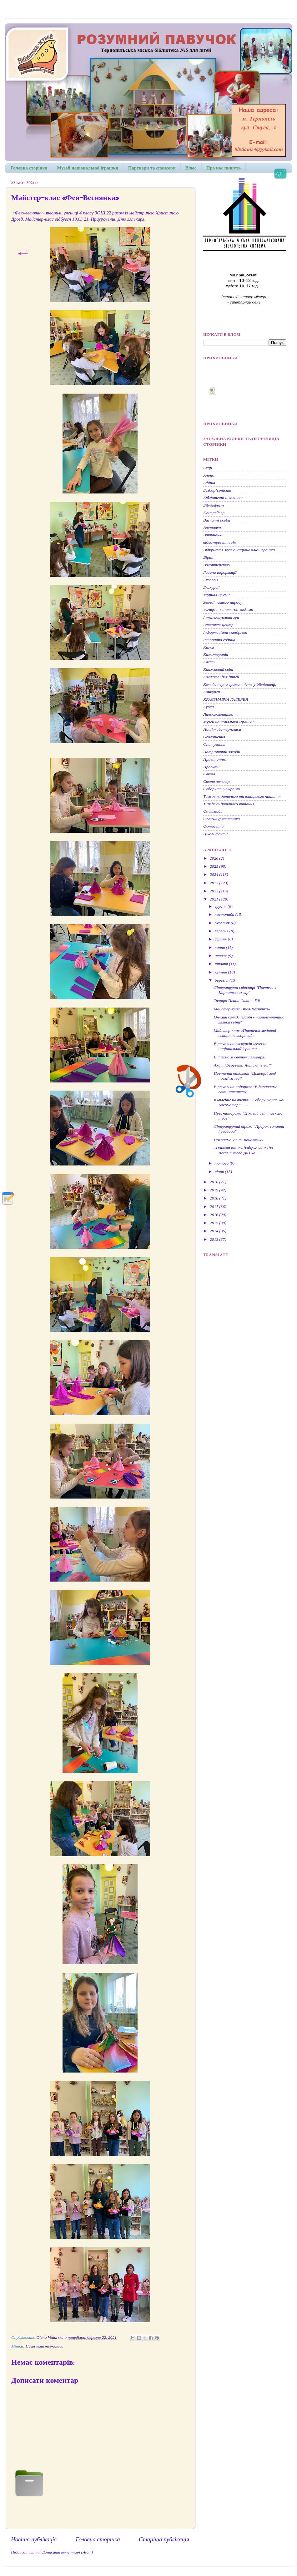  What do you see at coordinates (212, 391) in the screenshot?
I see `open unity tweak tool settings` at bounding box center [212, 391].